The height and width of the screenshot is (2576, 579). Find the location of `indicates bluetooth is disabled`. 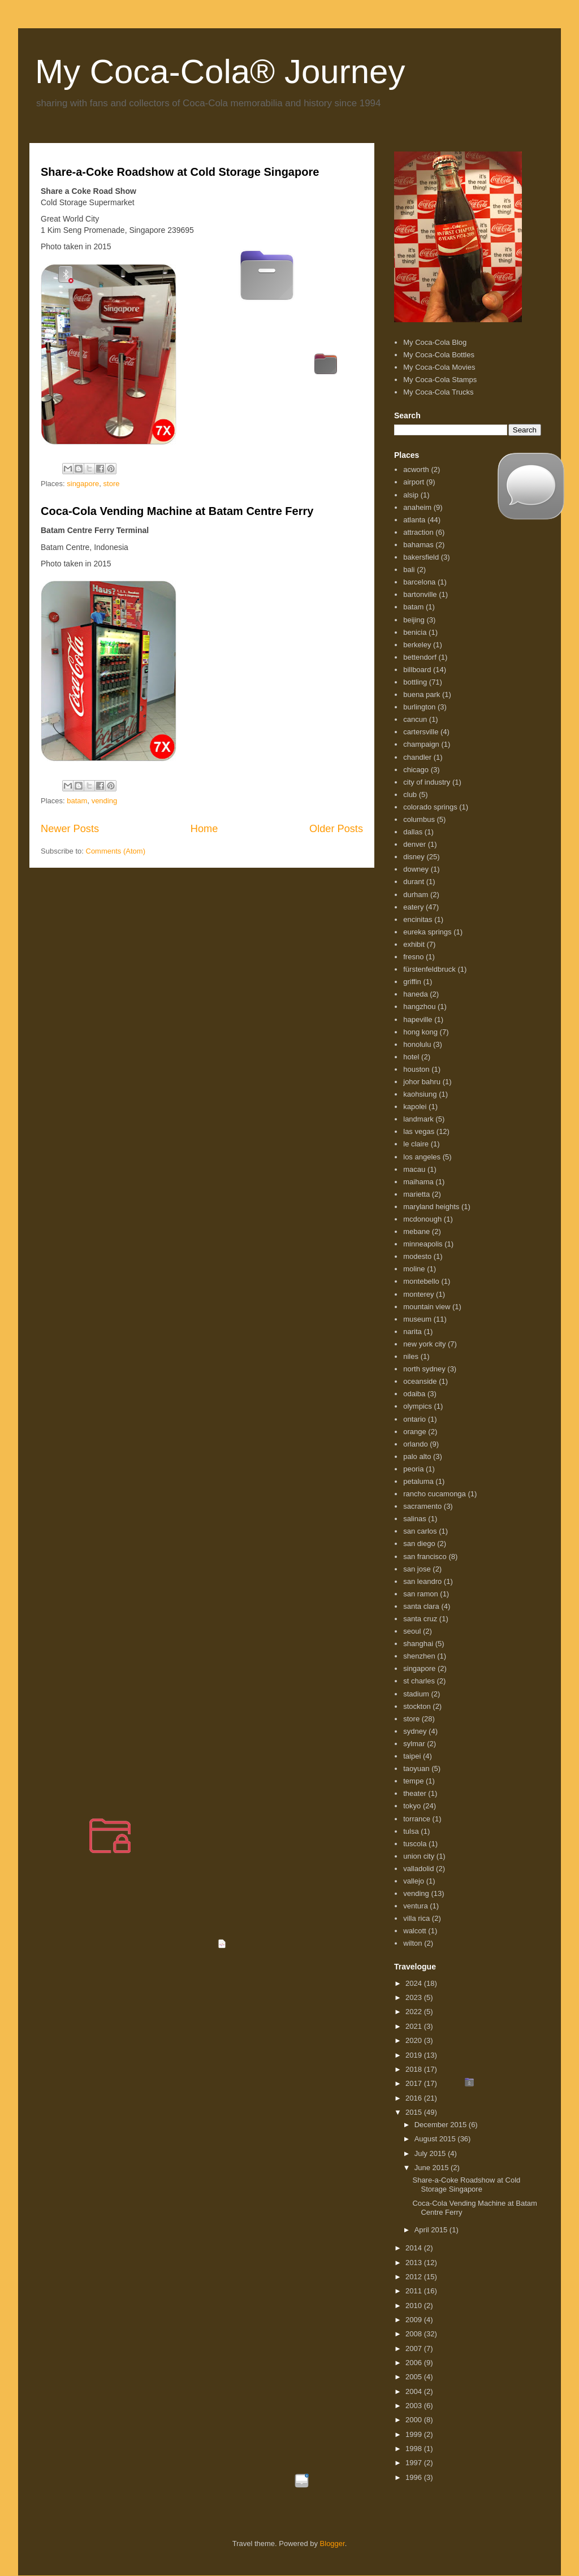

indicates bluetooth is disabled is located at coordinates (66, 274).